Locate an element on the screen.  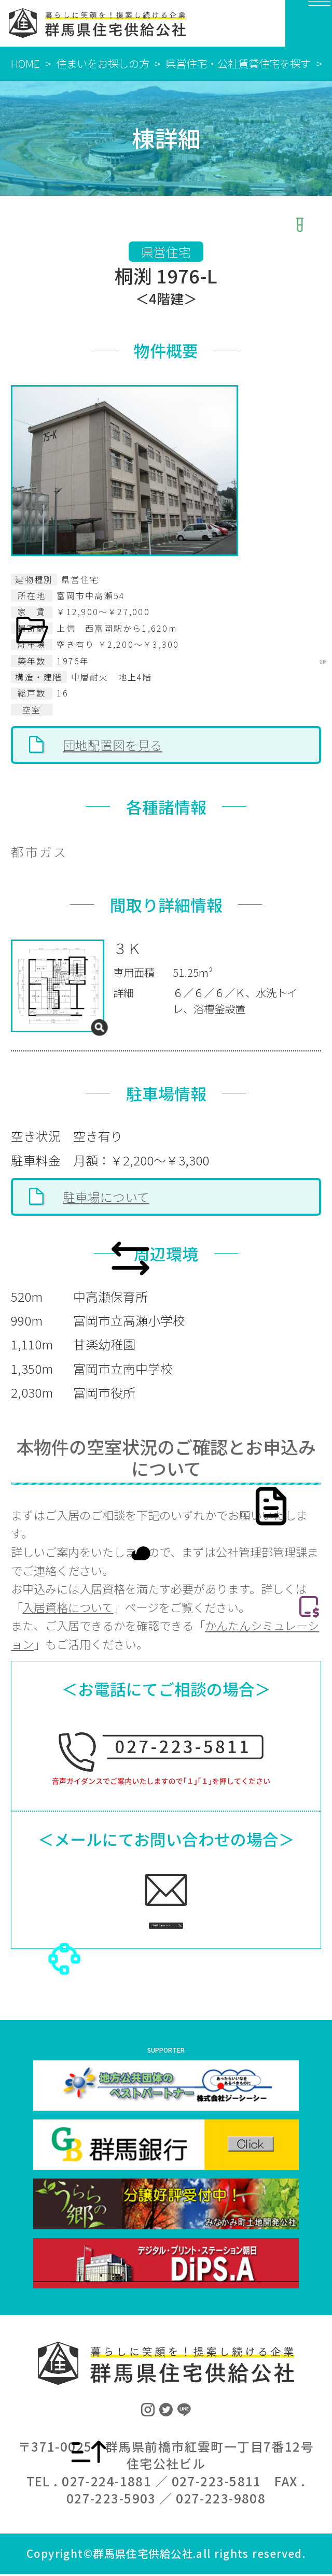
edit bezier curve anchor points is located at coordinates (64, 1959).